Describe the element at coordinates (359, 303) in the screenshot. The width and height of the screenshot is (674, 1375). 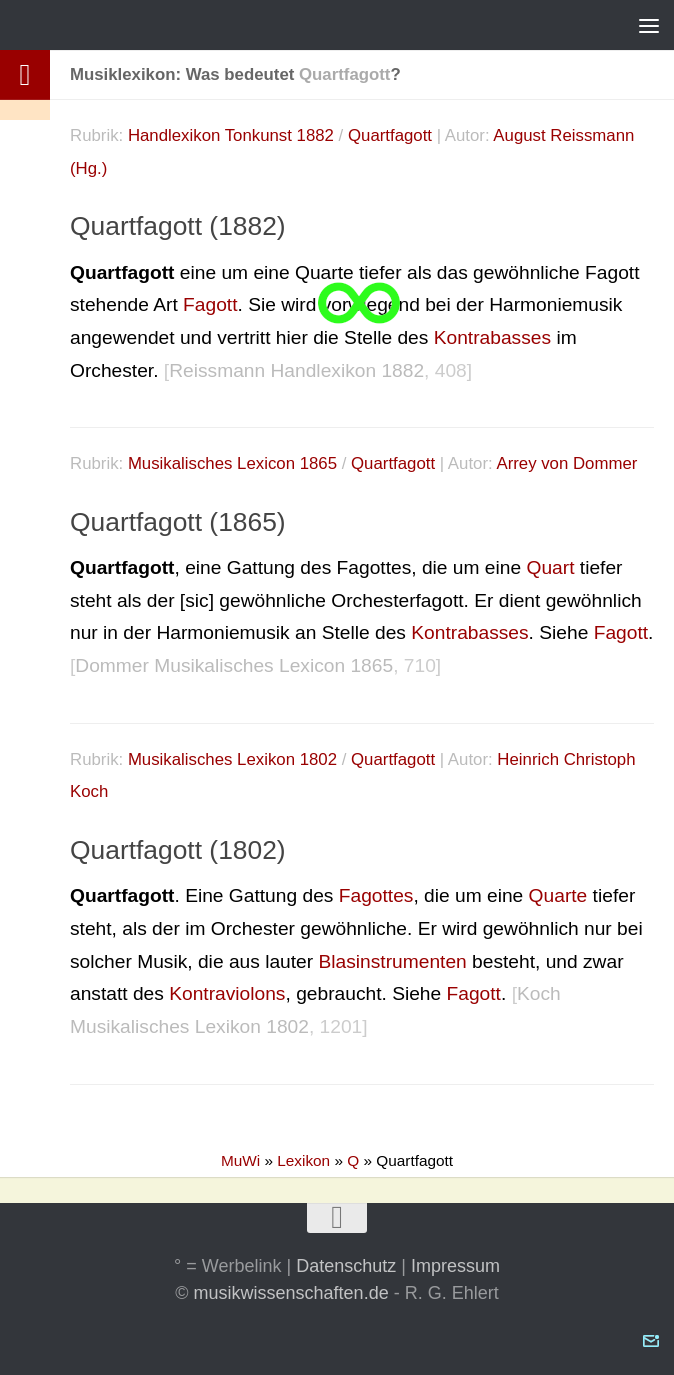
I see `indicates unlimited or infinite capacity` at that location.